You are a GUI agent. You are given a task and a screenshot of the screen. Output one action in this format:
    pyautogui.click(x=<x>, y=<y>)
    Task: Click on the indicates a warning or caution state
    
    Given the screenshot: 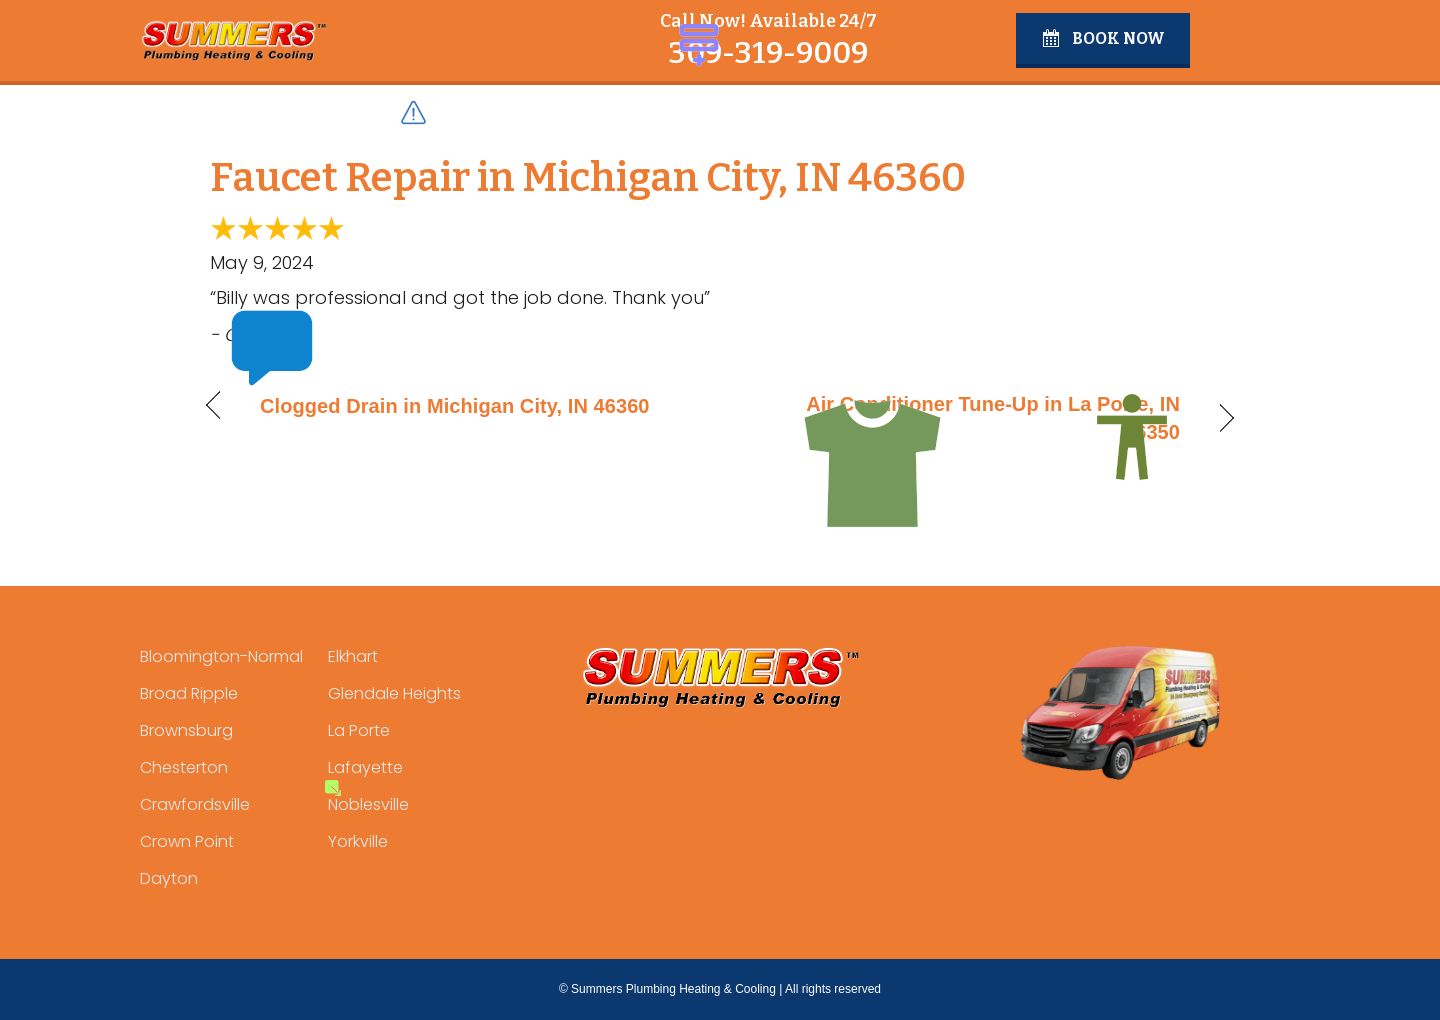 What is the action you would take?
    pyautogui.click(x=413, y=112)
    